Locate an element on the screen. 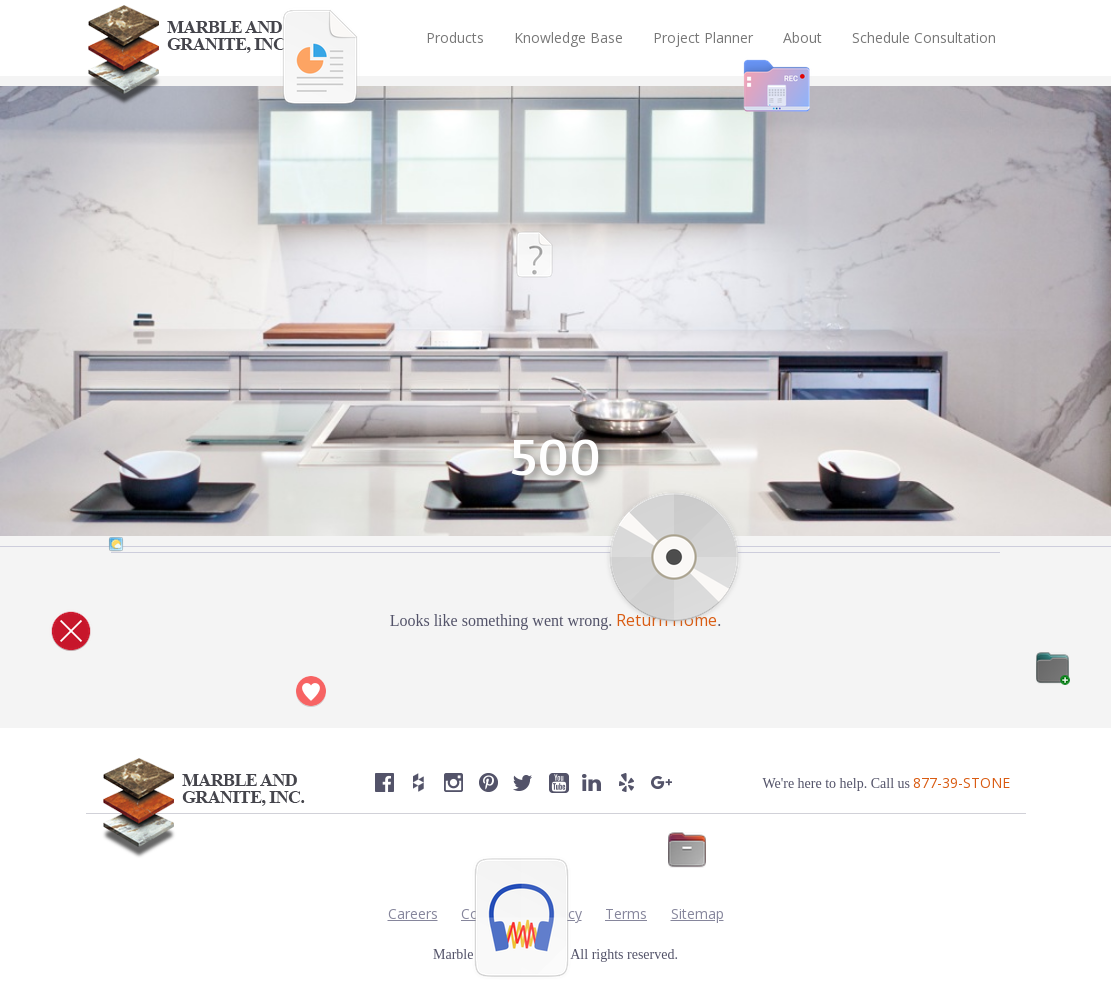 Image resolution: width=1111 pixels, height=995 pixels. unknown or unrecognized file type is located at coordinates (534, 254).